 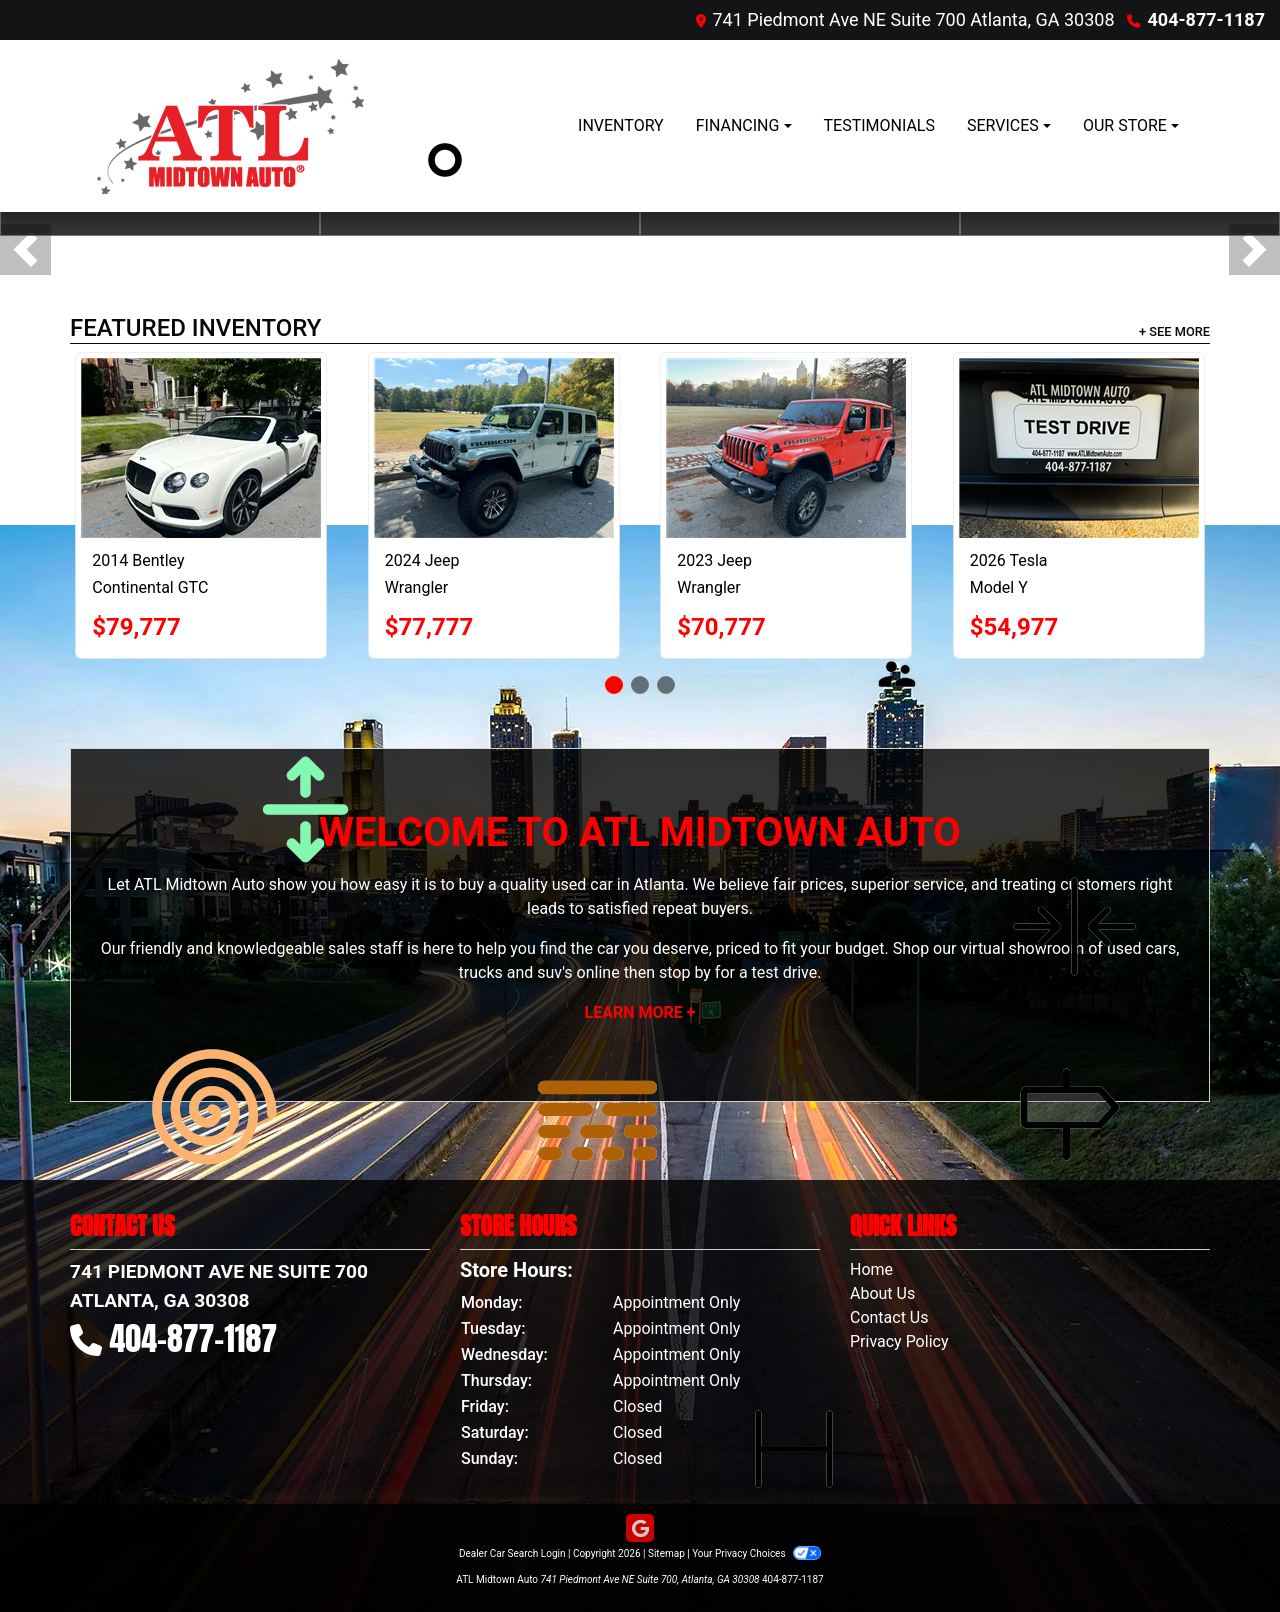 What do you see at coordinates (794, 1449) in the screenshot?
I see `format text as a heading` at bounding box center [794, 1449].